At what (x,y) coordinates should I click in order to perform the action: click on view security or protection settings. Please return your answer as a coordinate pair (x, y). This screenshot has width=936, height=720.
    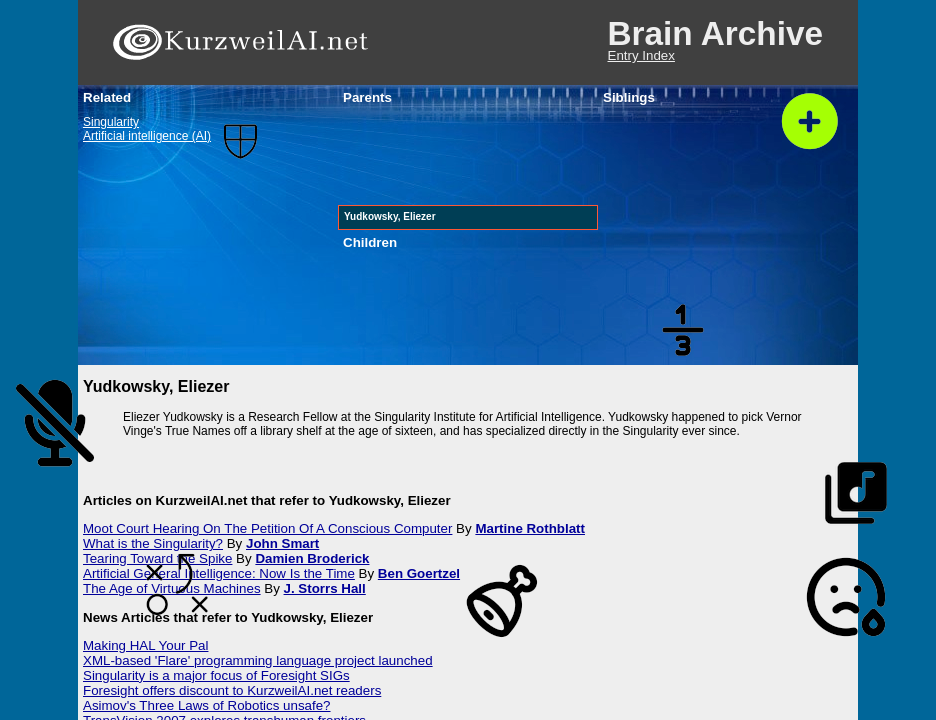
    Looking at the image, I should click on (240, 139).